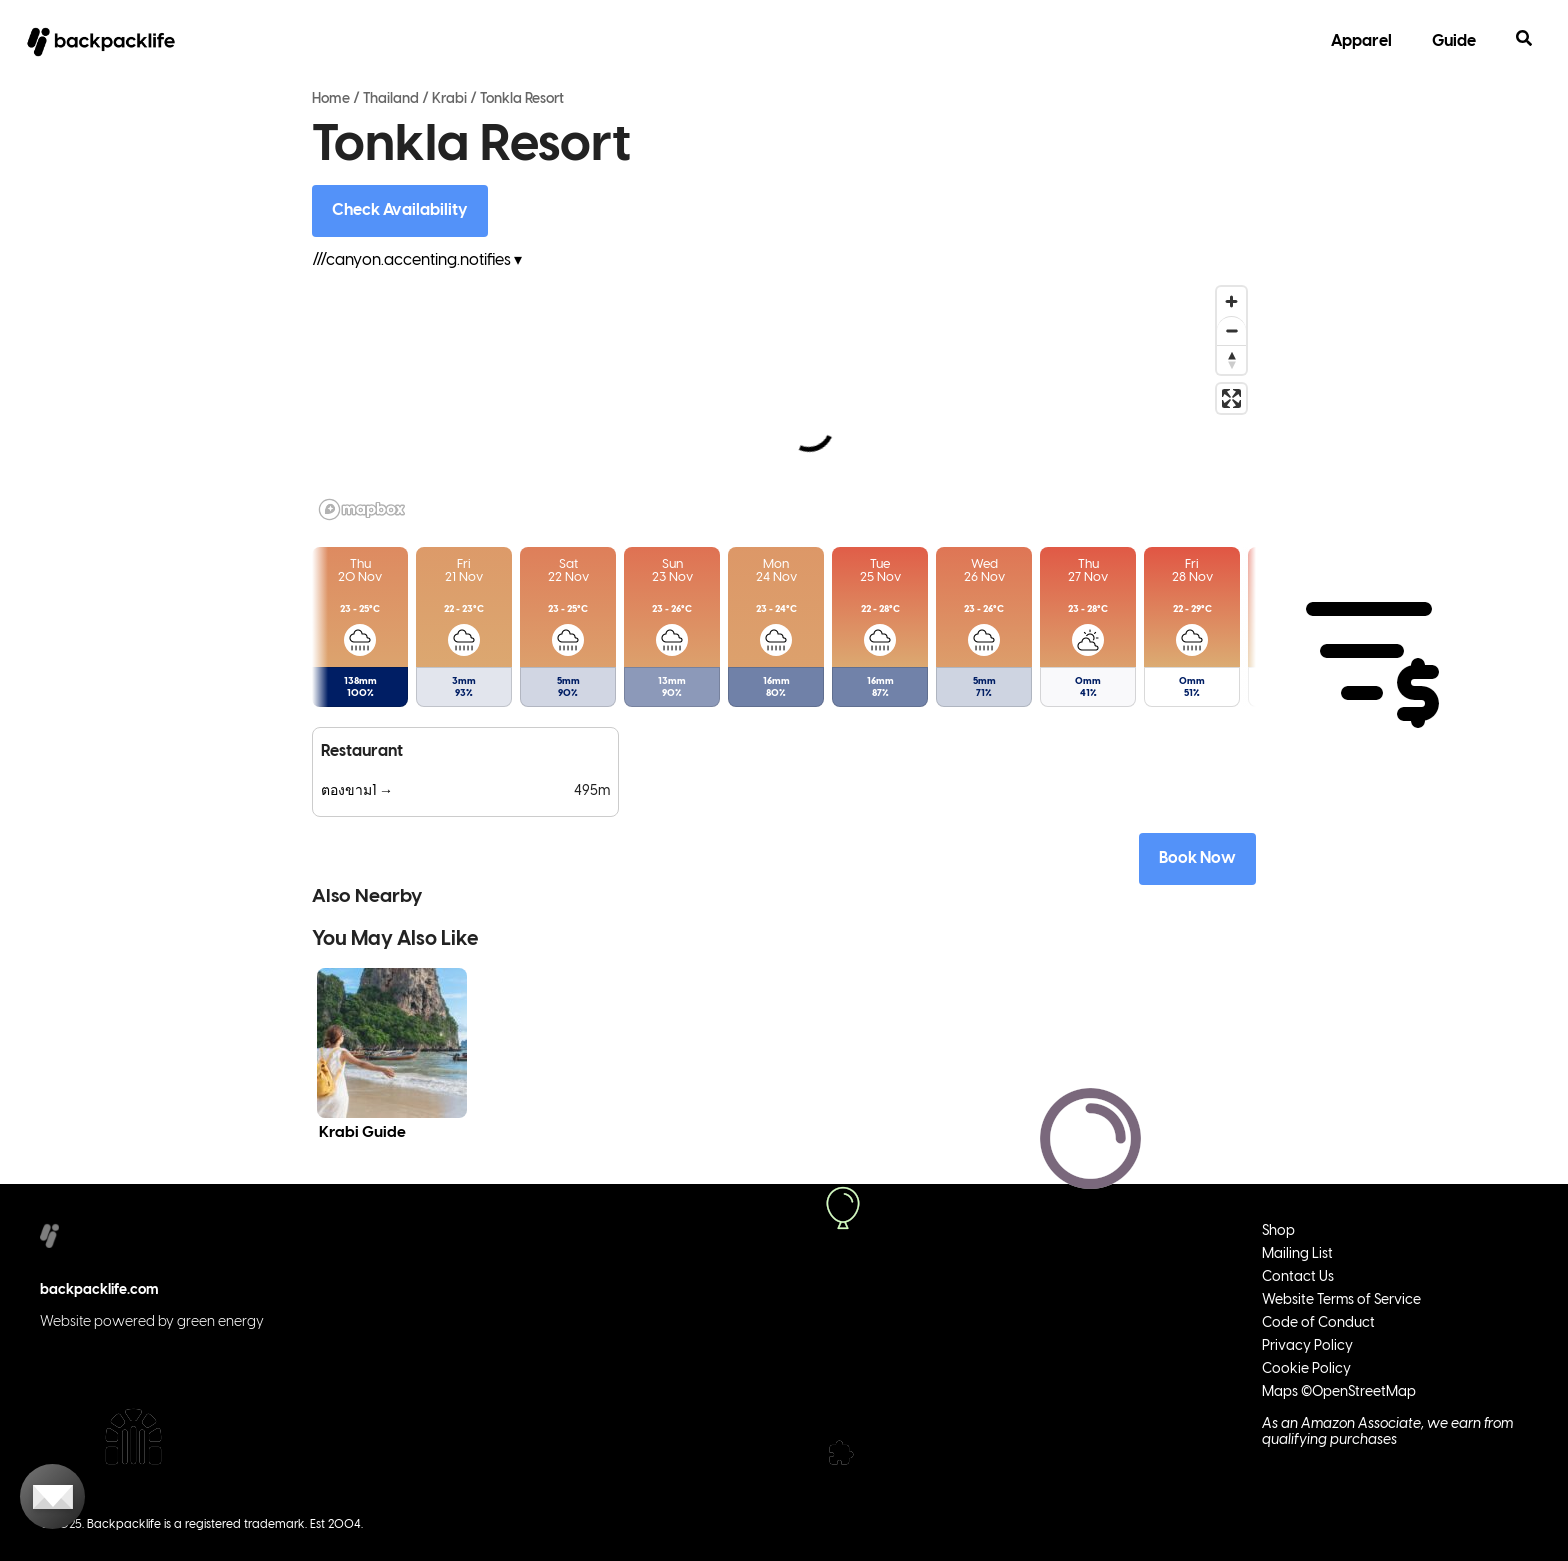 The image size is (1568, 1561). I want to click on indicates a celebration or birthday event, so click(843, 1208).